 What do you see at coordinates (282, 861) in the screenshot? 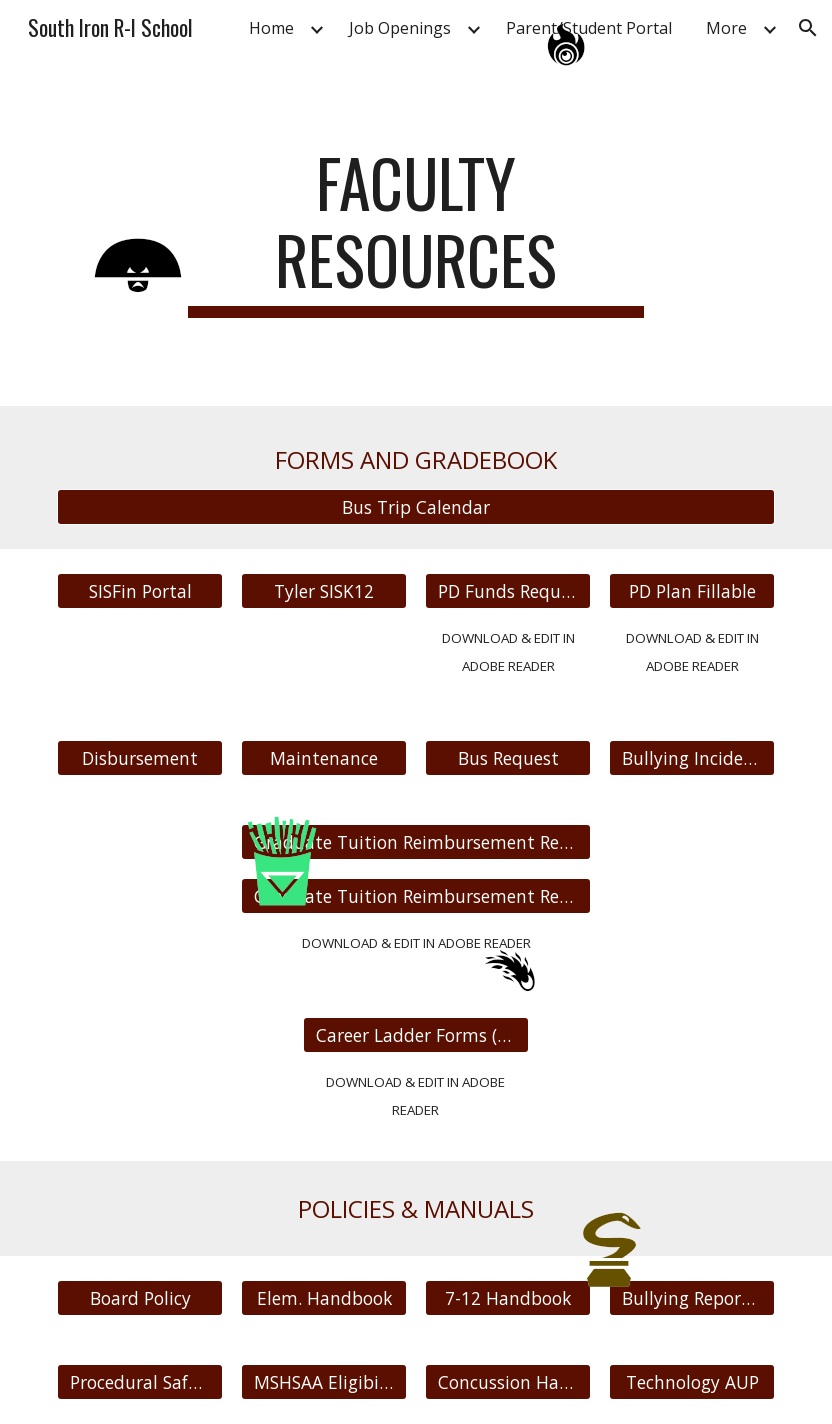
I see `browse fast food or snack options` at bounding box center [282, 861].